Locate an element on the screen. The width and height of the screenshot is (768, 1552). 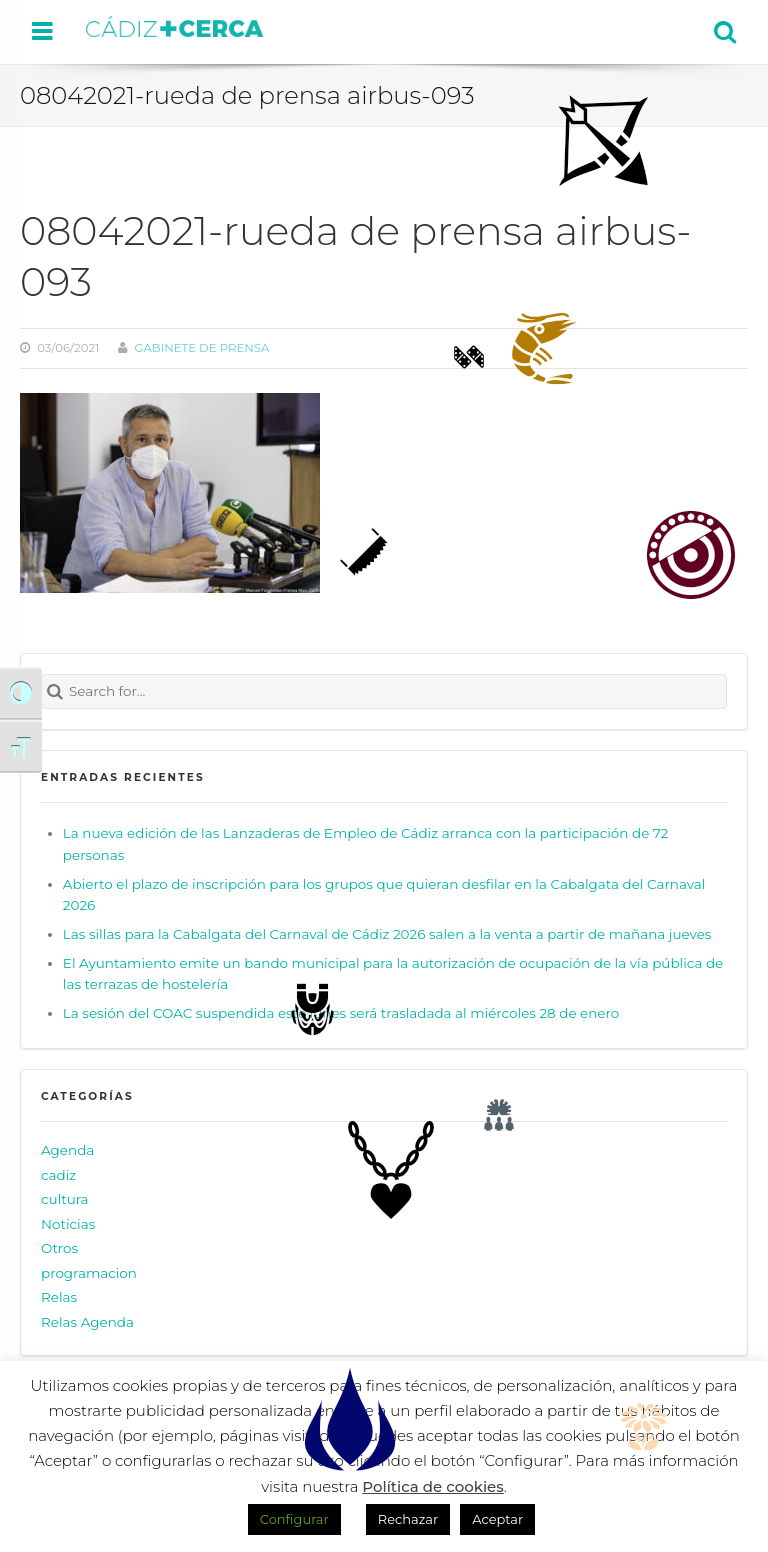
equip ranged weapon is located at coordinates (603, 141).